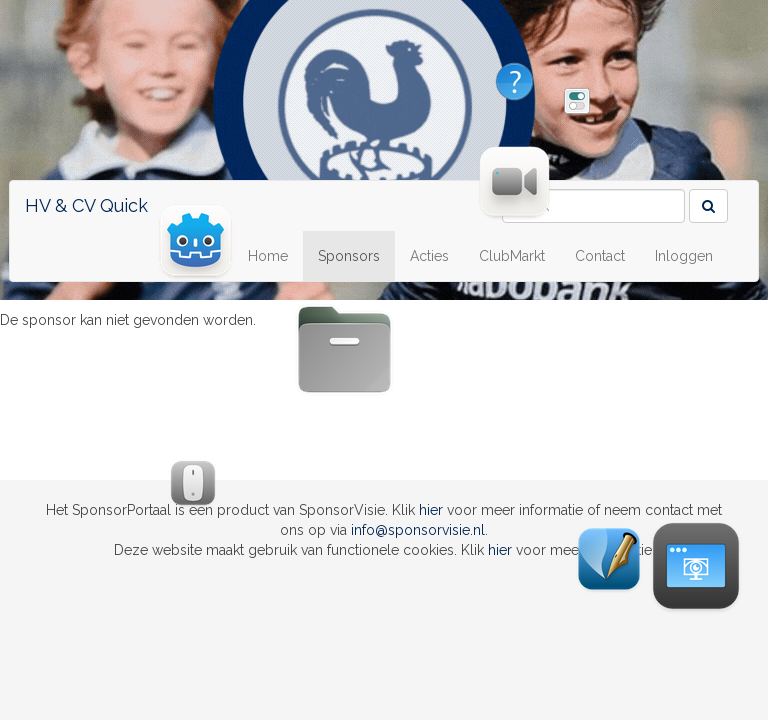 This screenshot has width=768, height=720. I want to click on open godot game engine, so click(195, 240).